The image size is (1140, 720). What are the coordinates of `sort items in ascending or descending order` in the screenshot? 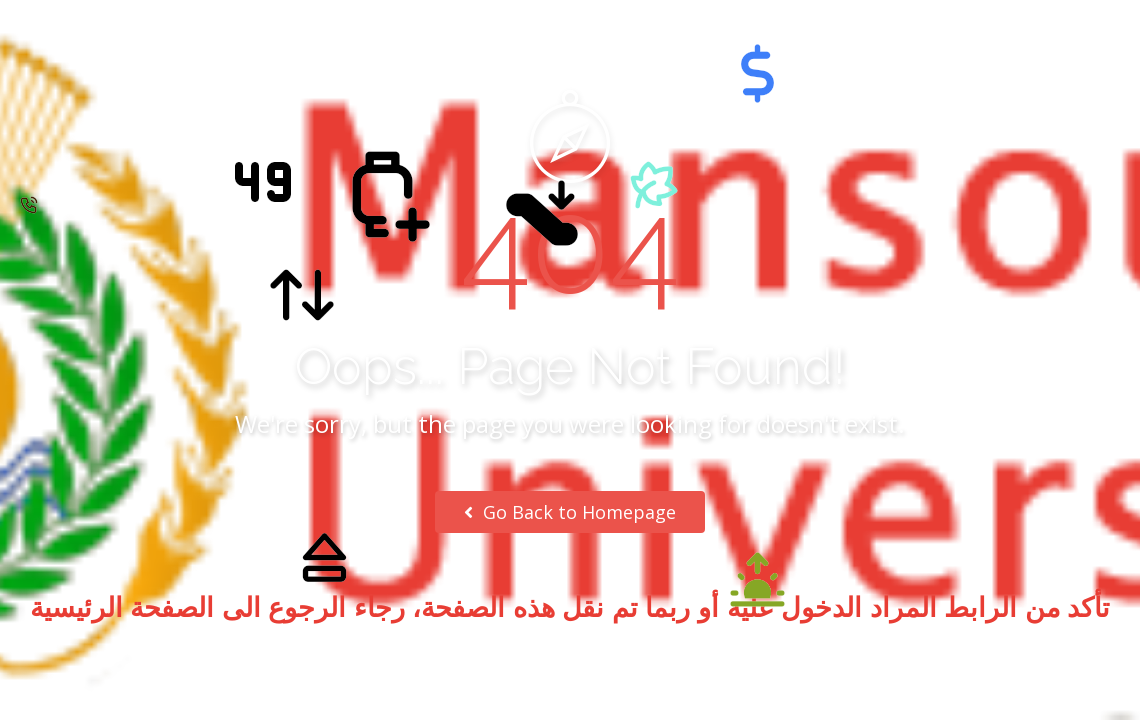 It's located at (302, 295).